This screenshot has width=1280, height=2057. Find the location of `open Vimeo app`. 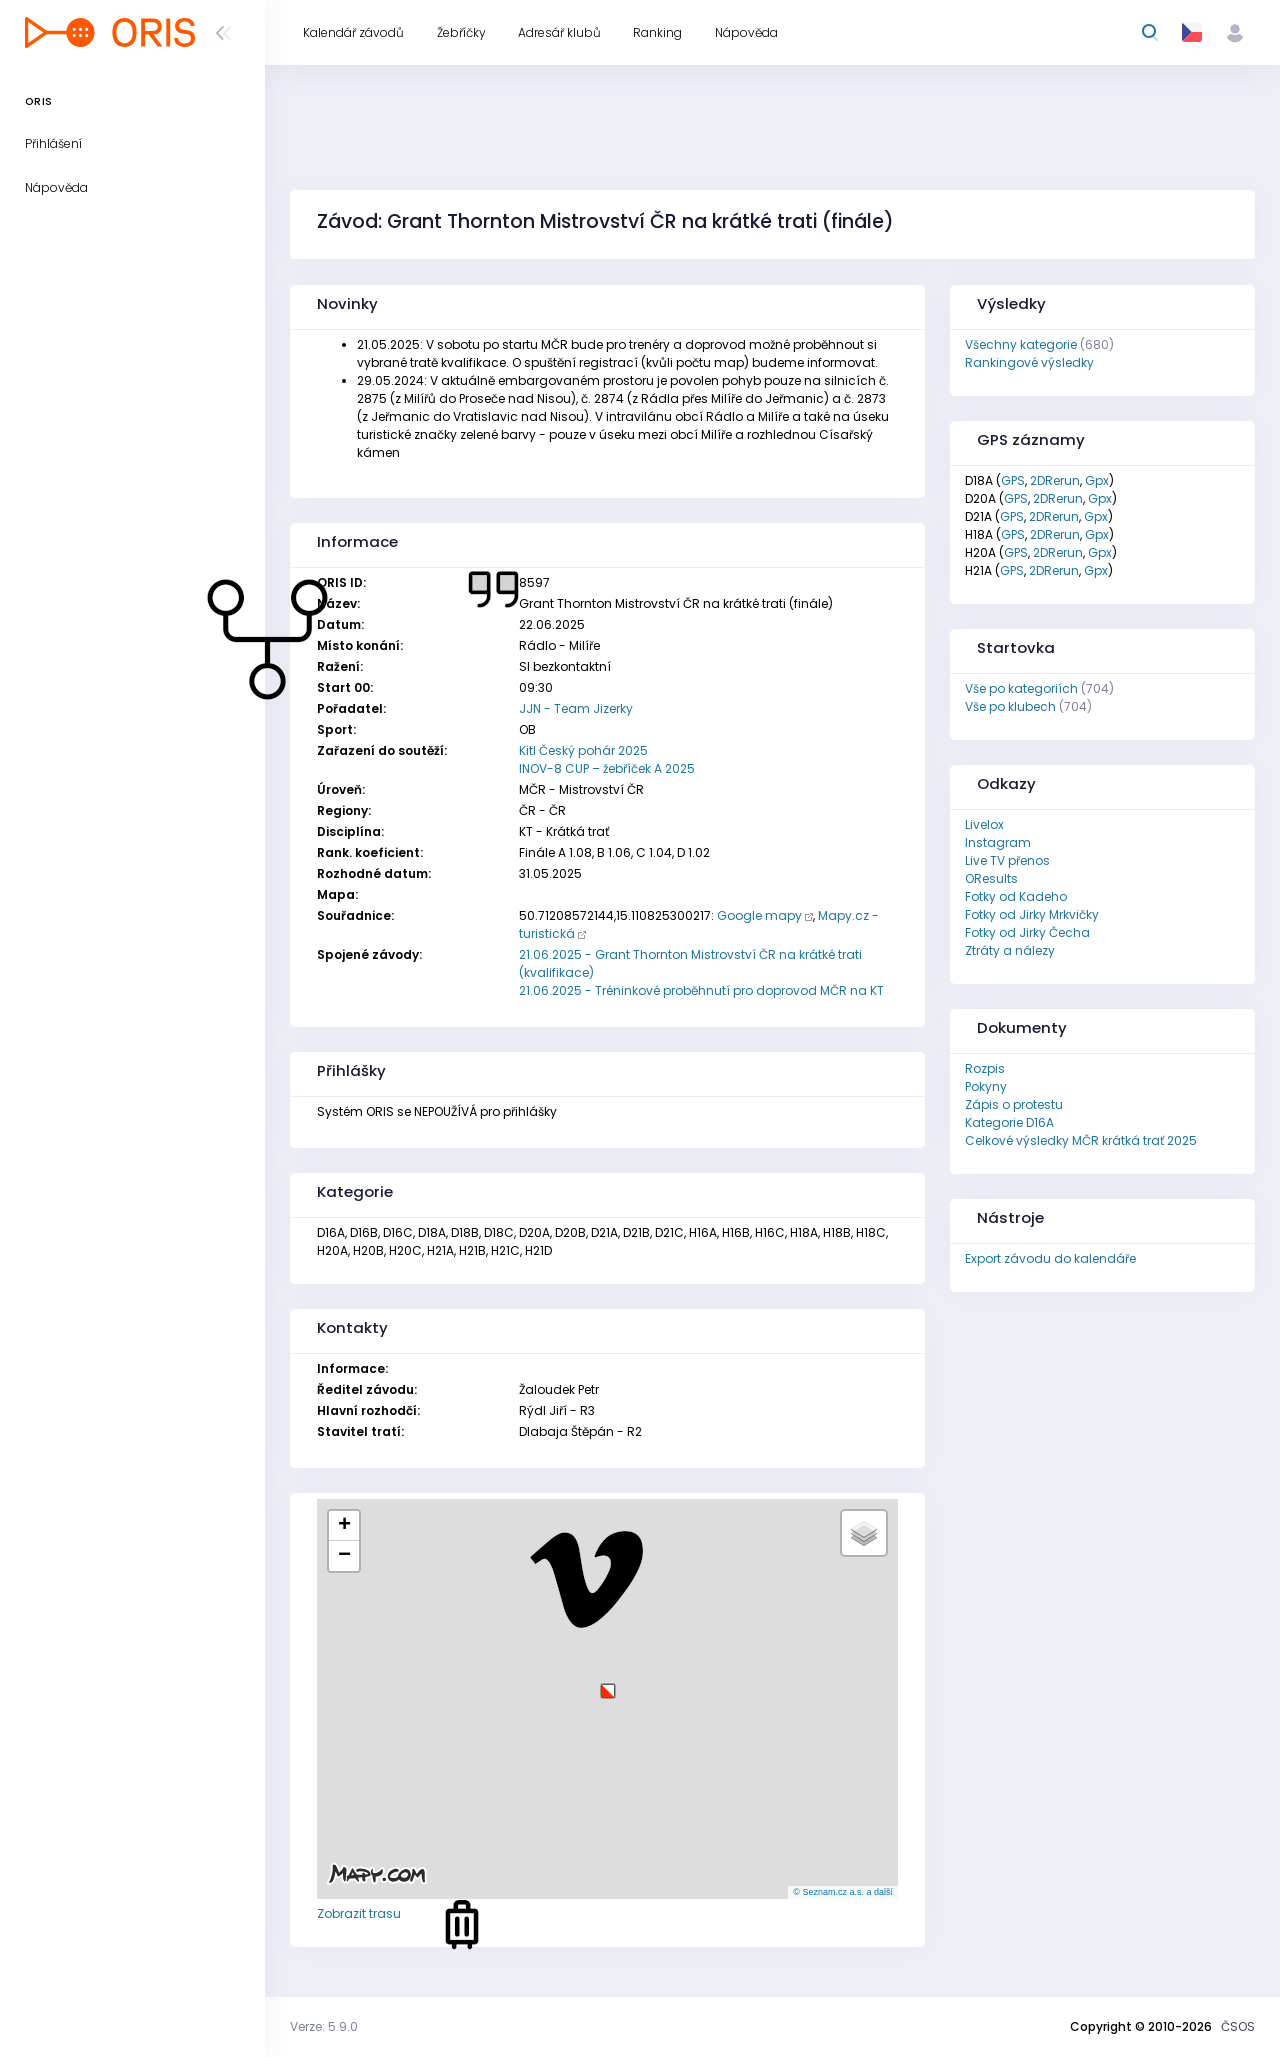

open Vimeo app is located at coordinates (586, 1579).